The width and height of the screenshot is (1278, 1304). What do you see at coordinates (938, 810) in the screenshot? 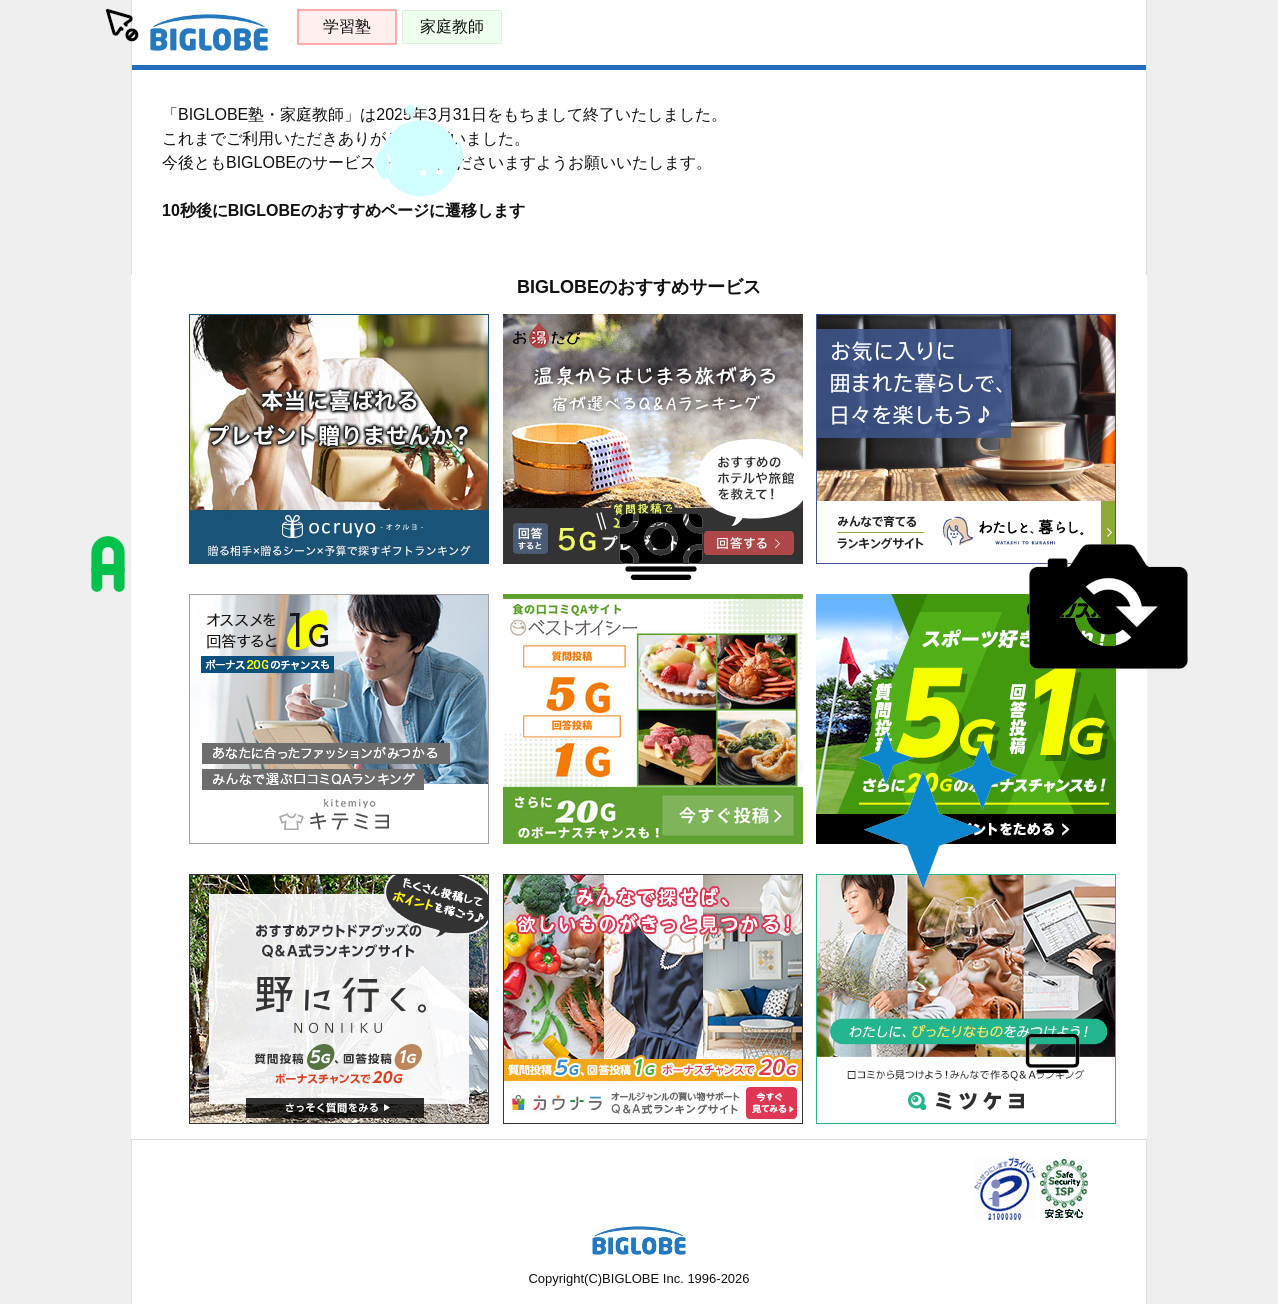
I see `indicates AI-generated or enhanced content` at bounding box center [938, 810].